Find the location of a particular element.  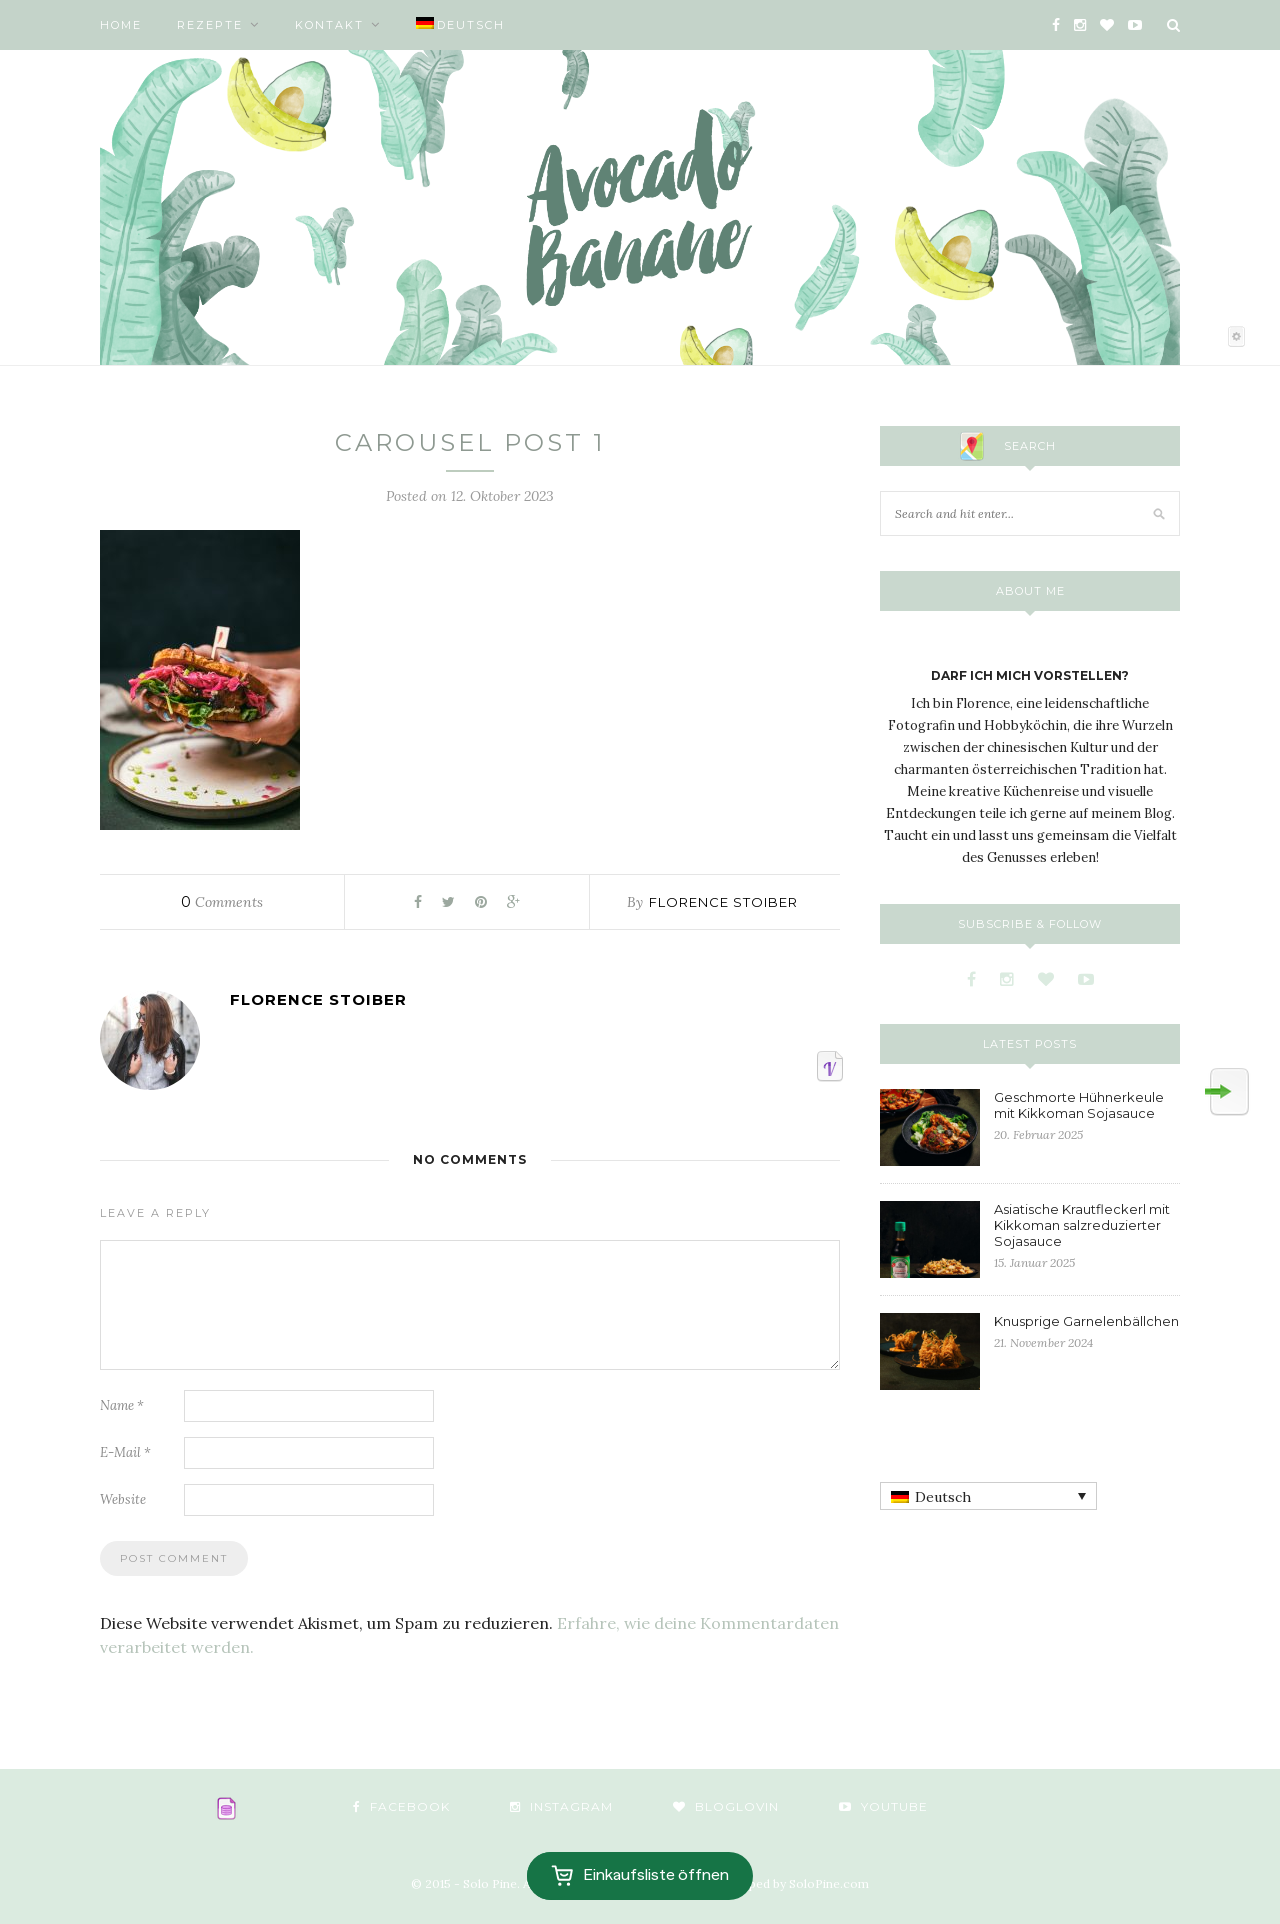

open a database file is located at coordinates (226, 1808).